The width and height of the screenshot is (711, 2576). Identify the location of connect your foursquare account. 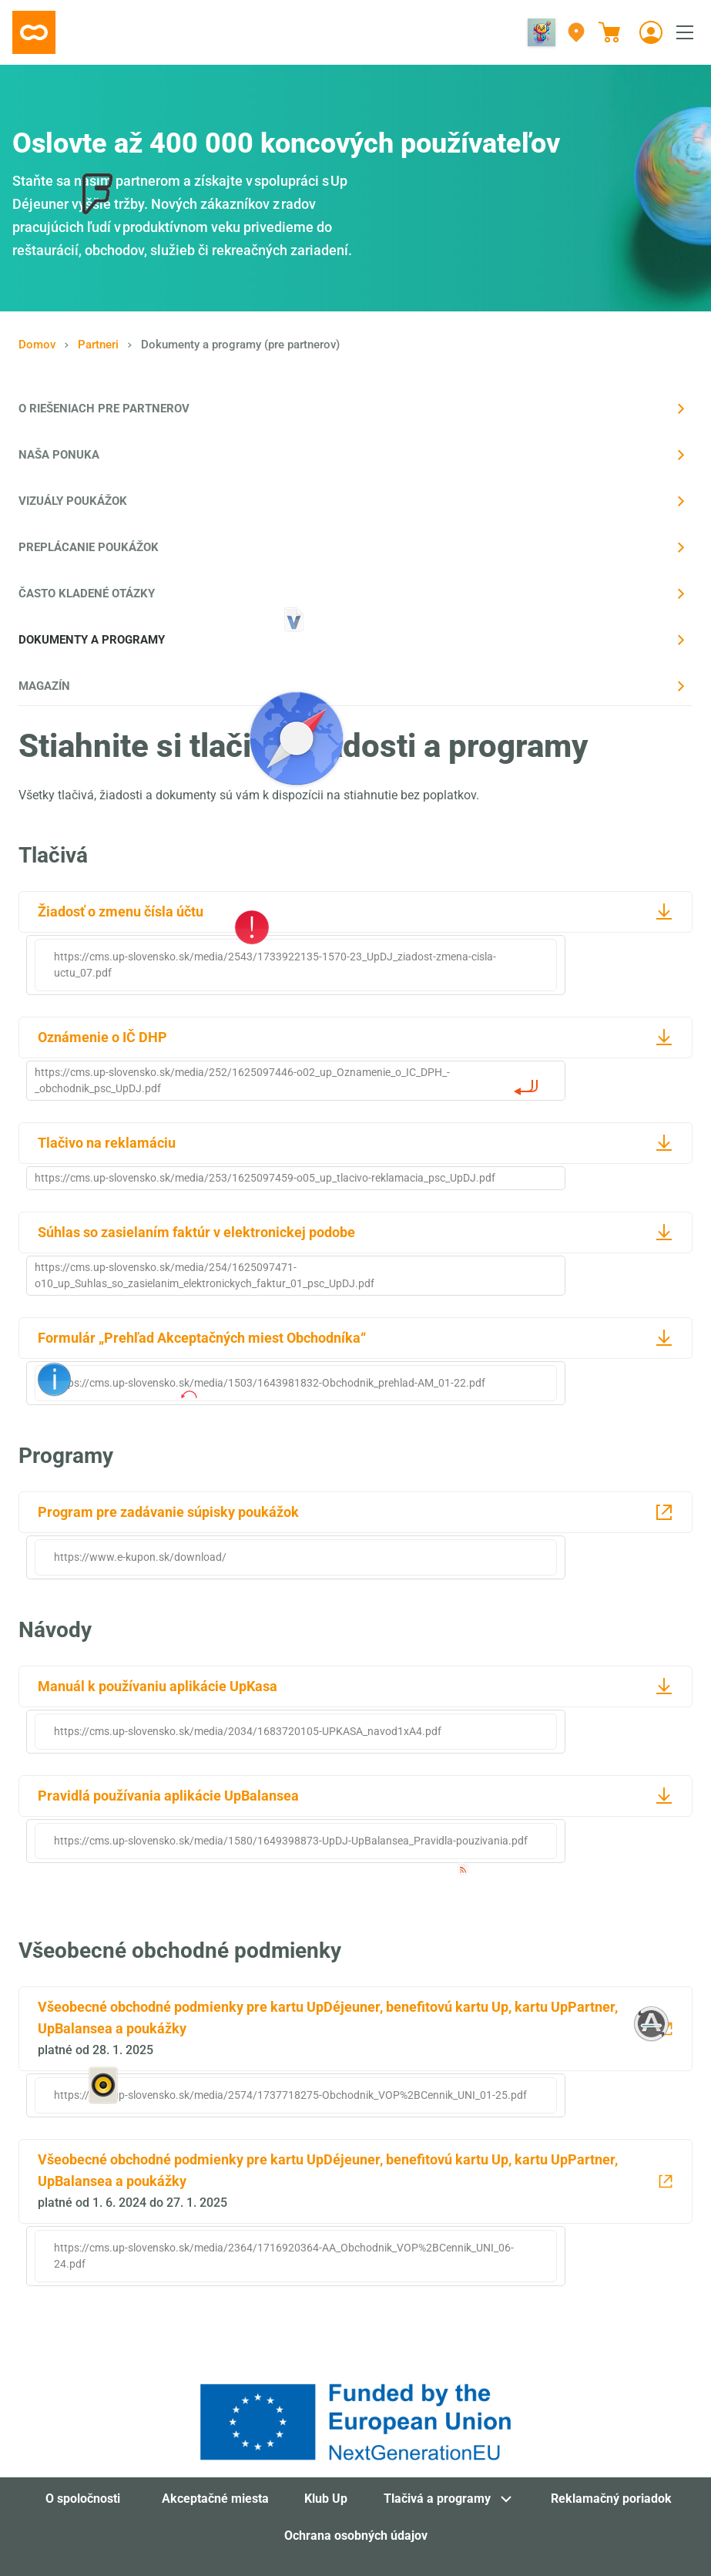
(96, 193).